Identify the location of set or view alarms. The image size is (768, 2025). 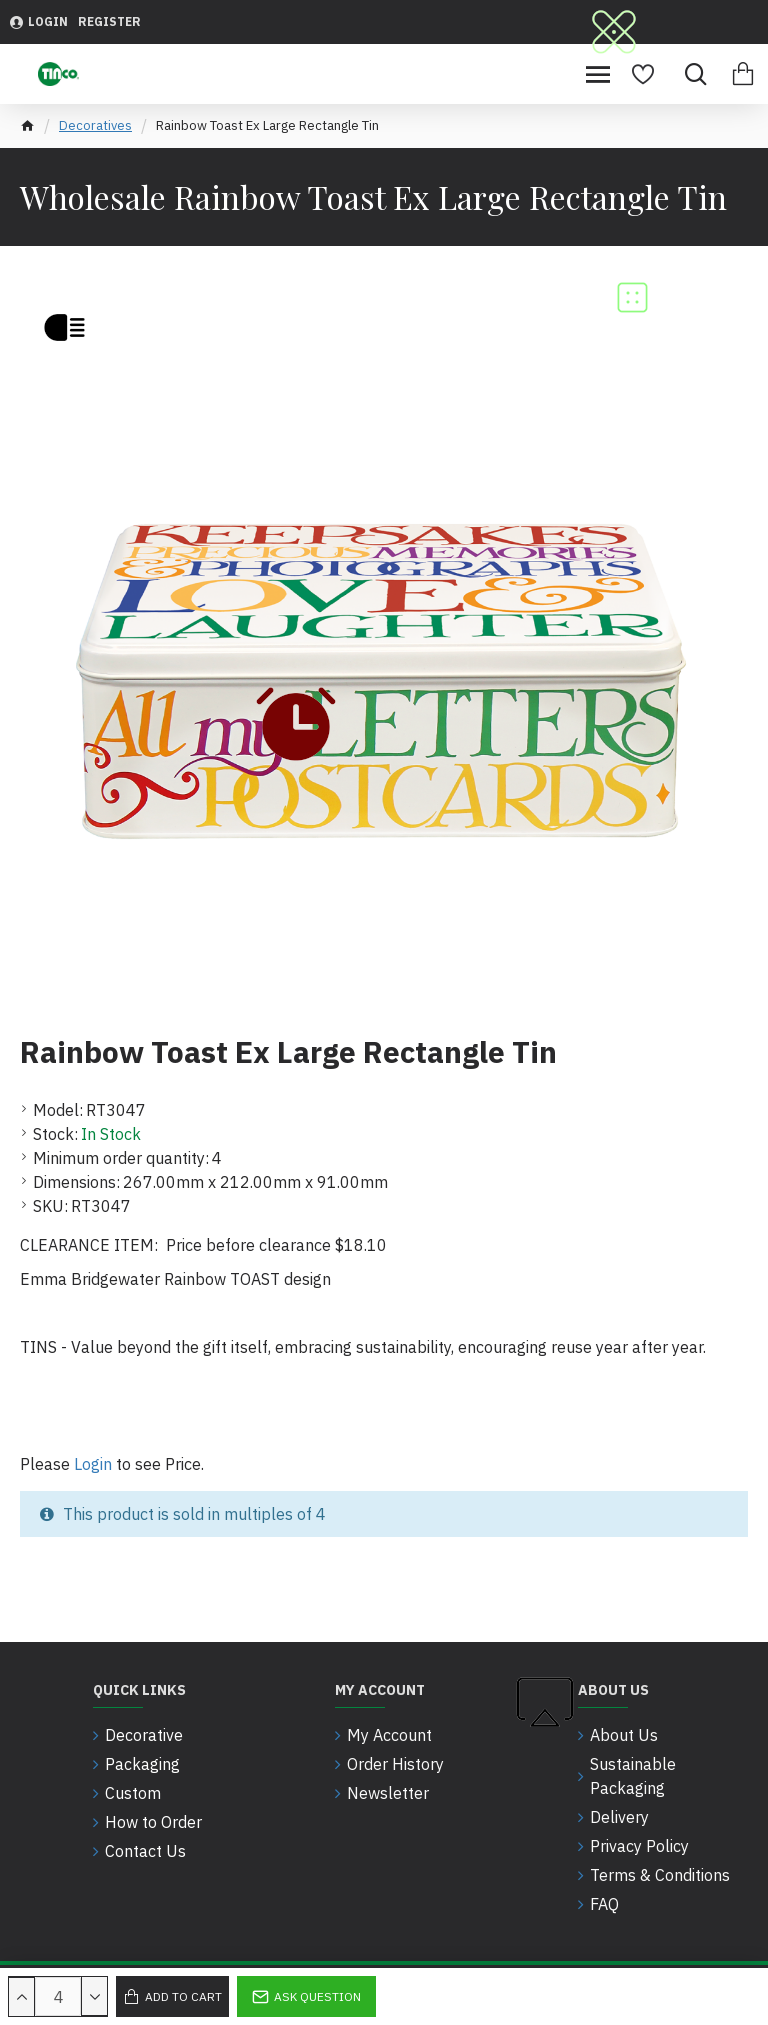
(296, 724).